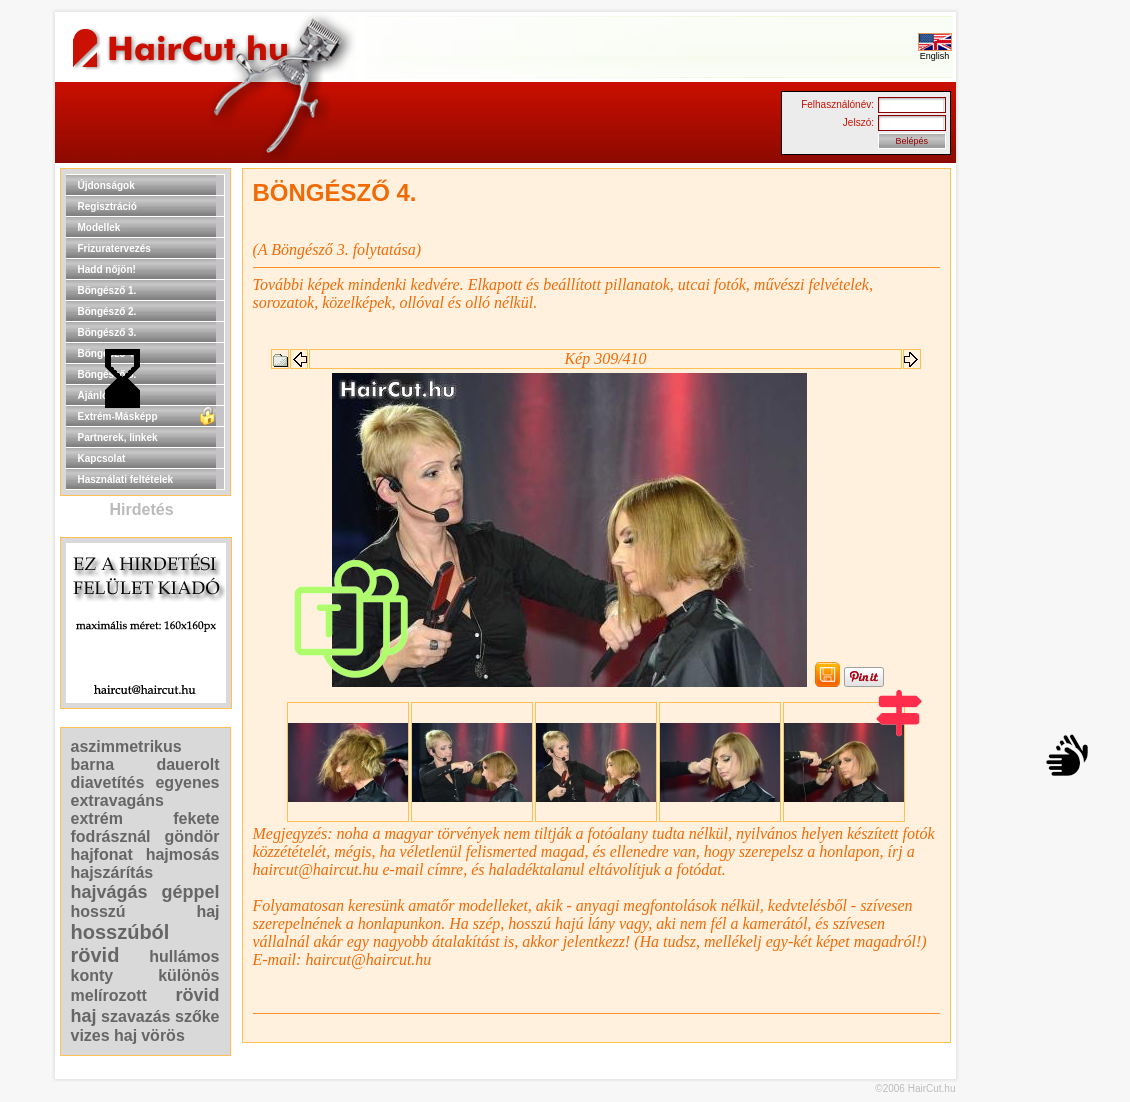 This screenshot has height=1102, width=1130. I want to click on view directions or navigation options, so click(899, 713).